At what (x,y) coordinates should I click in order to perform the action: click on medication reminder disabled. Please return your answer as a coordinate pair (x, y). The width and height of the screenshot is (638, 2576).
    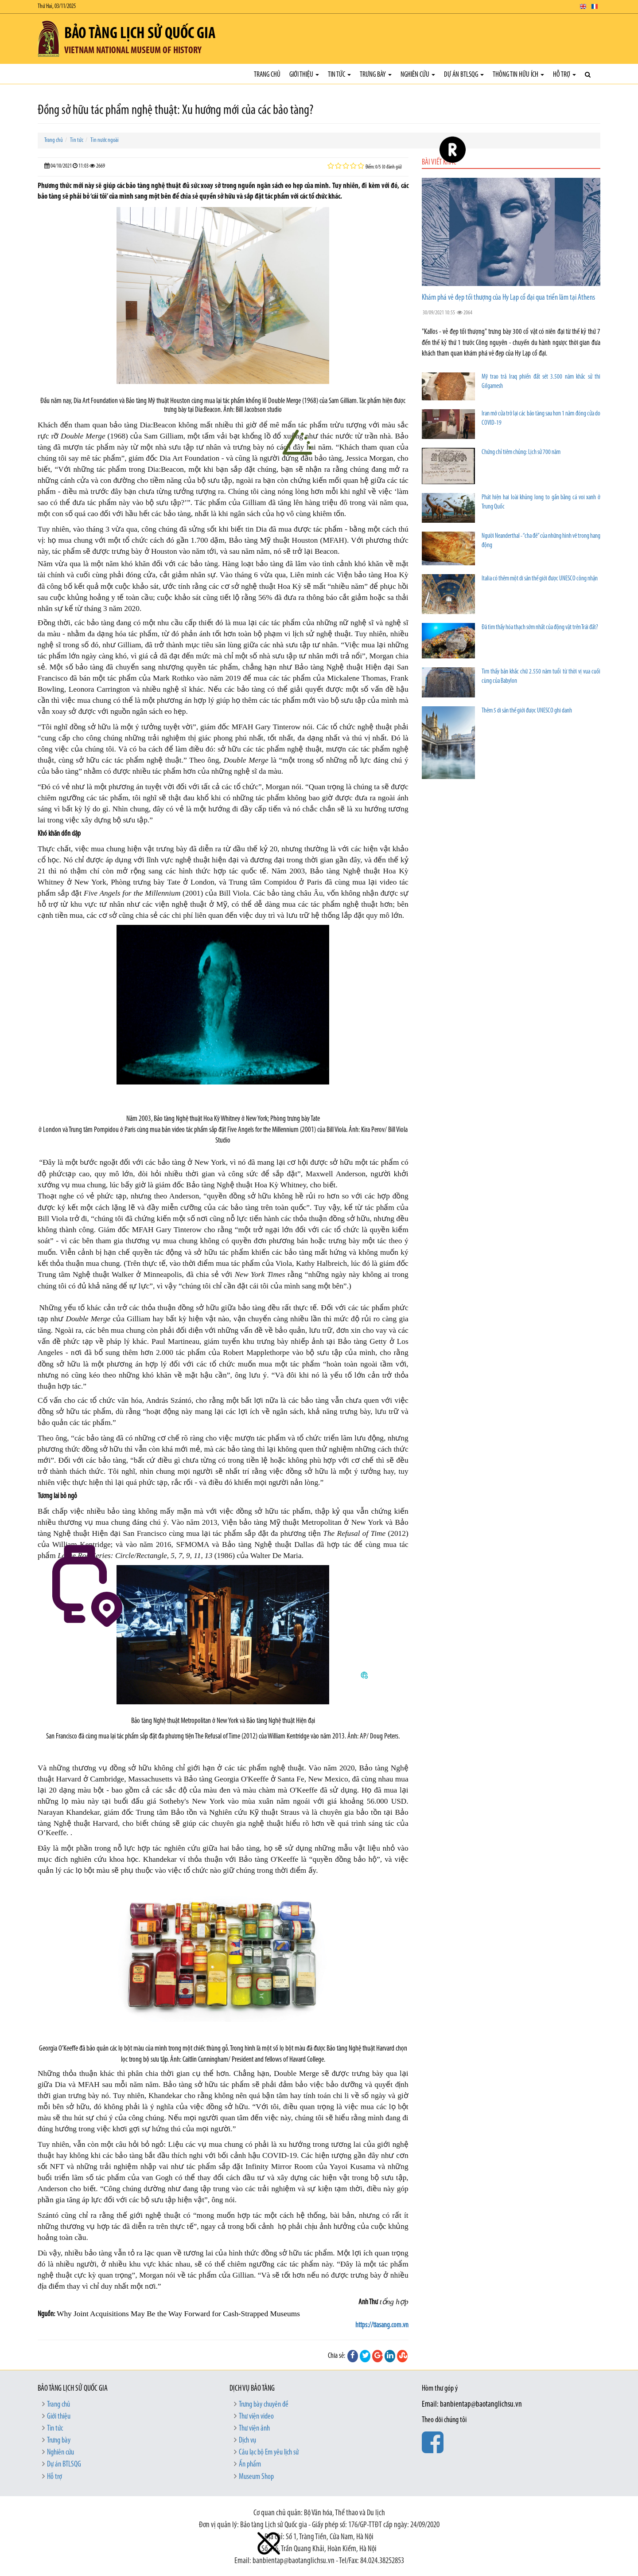
    Looking at the image, I should click on (268, 2543).